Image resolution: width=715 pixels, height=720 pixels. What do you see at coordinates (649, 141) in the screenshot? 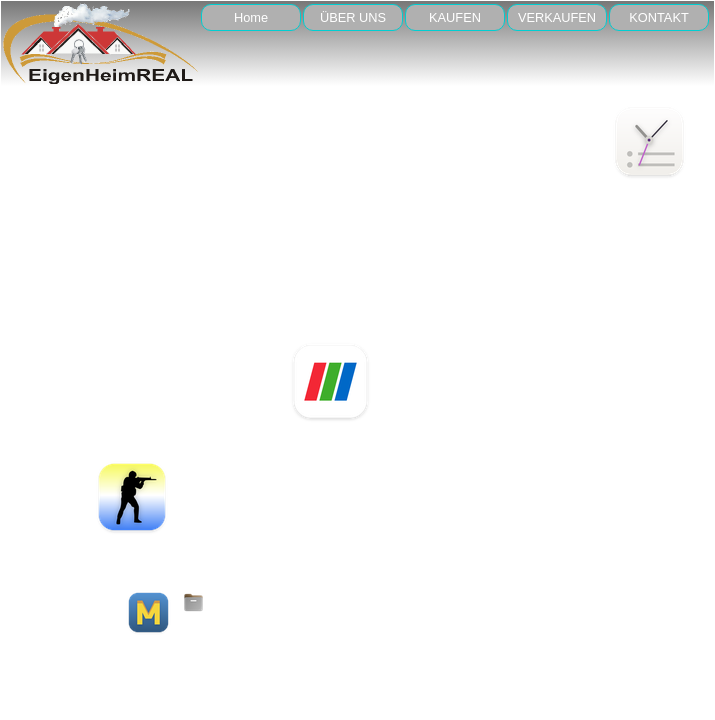
I see `open khronos time tracking app` at bounding box center [649, 141].